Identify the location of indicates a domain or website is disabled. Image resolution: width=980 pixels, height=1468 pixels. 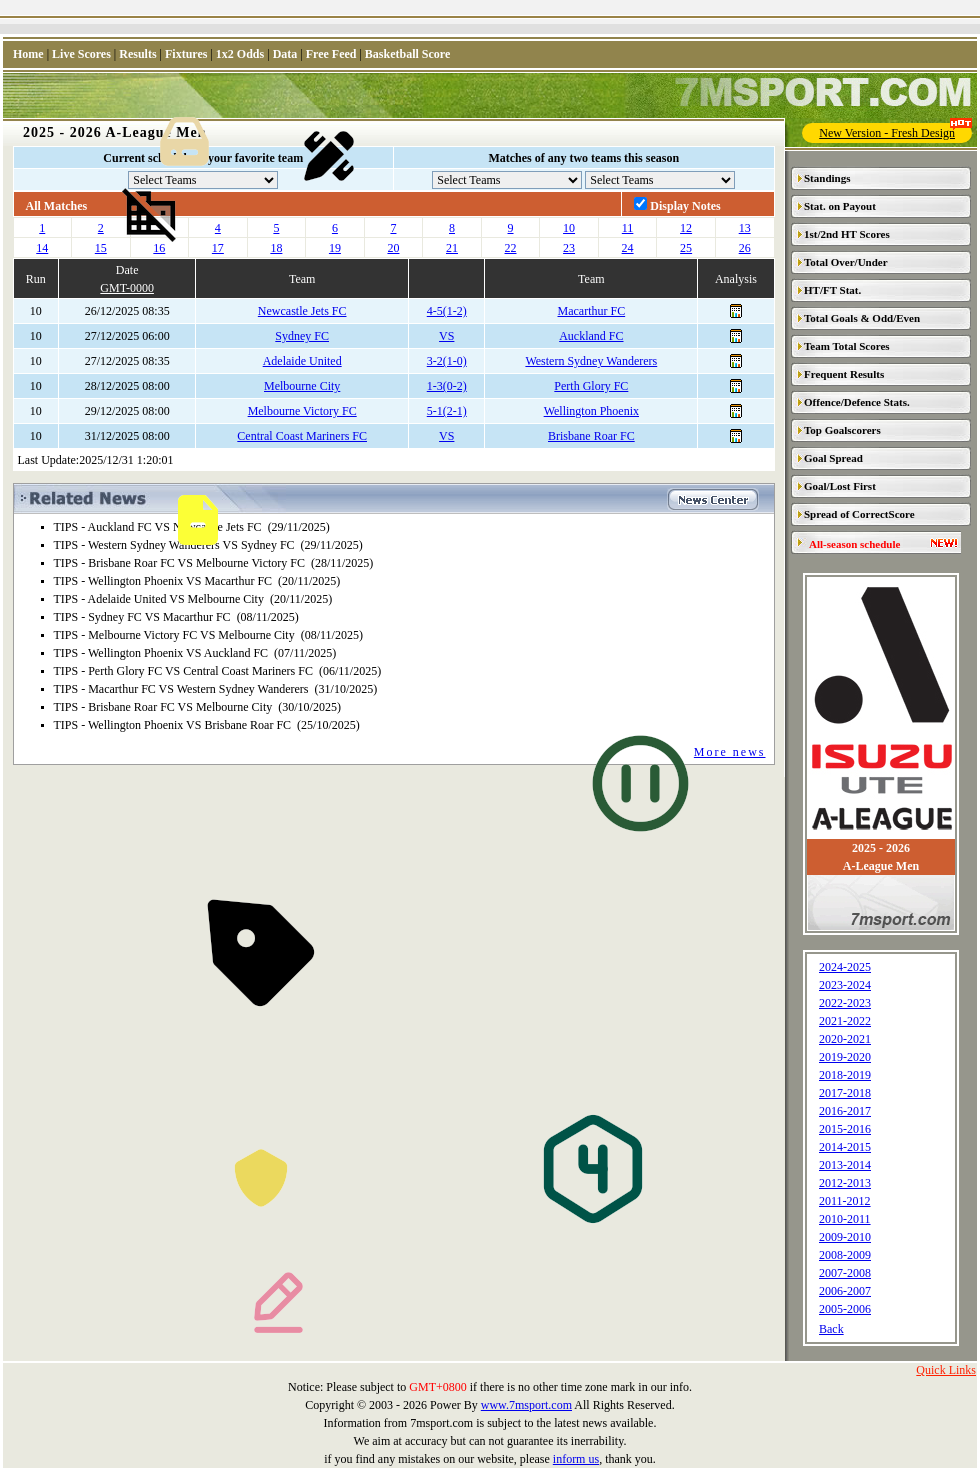
(151, 213).